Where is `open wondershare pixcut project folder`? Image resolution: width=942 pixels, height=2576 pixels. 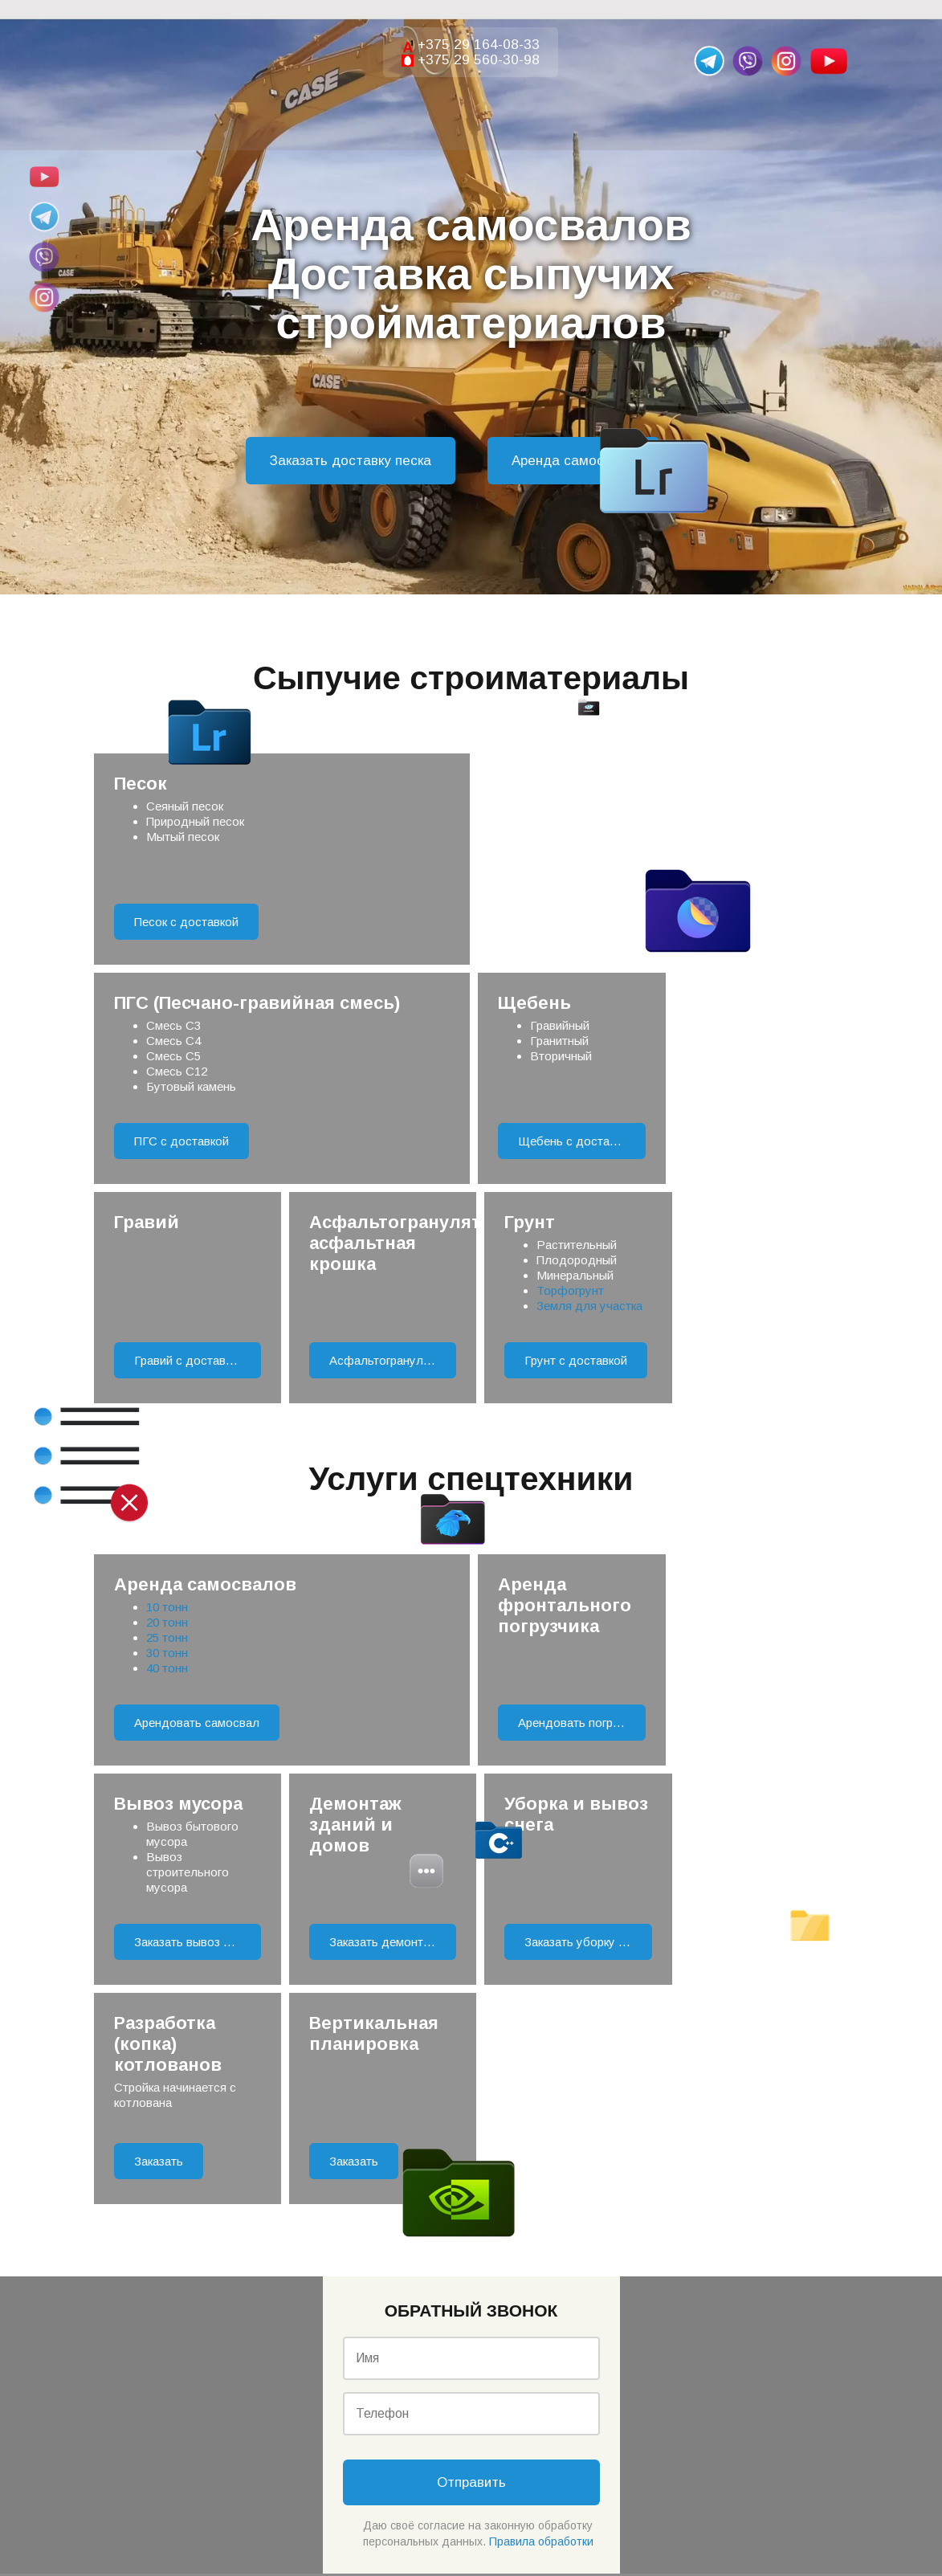
open wondershare pixcut project folder is located at coordinates (697, 913).